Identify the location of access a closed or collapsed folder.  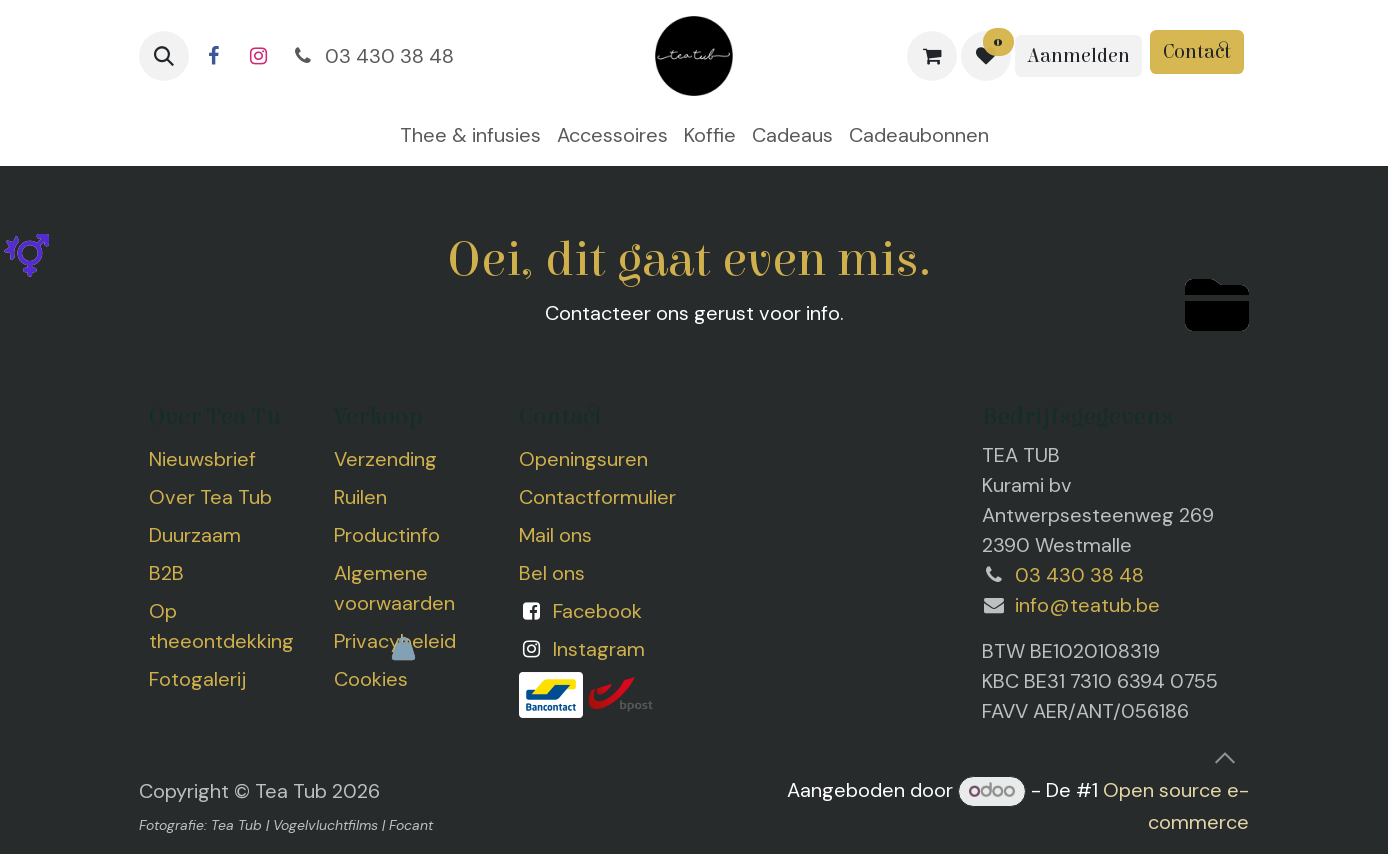
(1217, 307).